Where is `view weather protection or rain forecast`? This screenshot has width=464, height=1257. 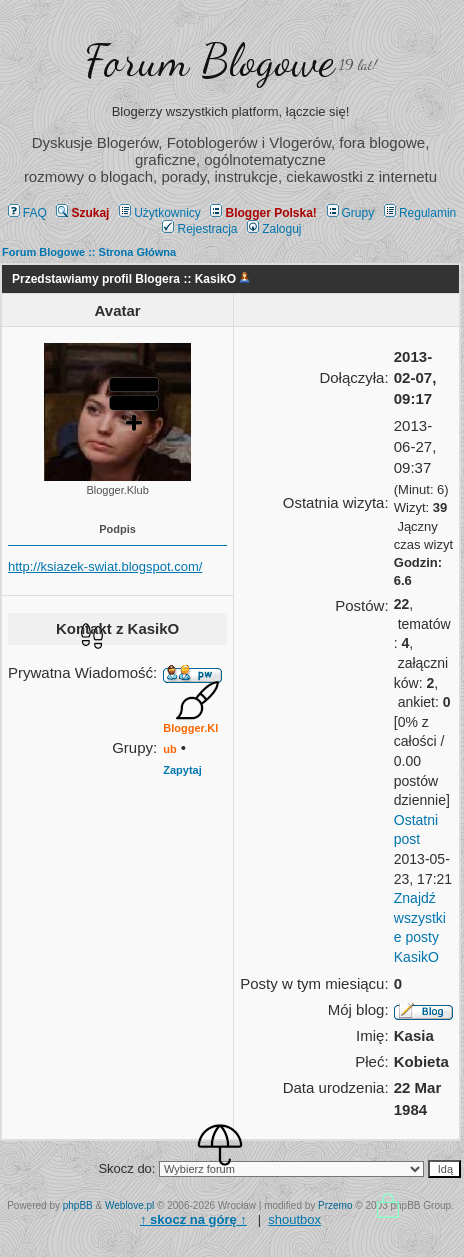
view weather protection or rain forecast is located at coordinates (220, 1145).